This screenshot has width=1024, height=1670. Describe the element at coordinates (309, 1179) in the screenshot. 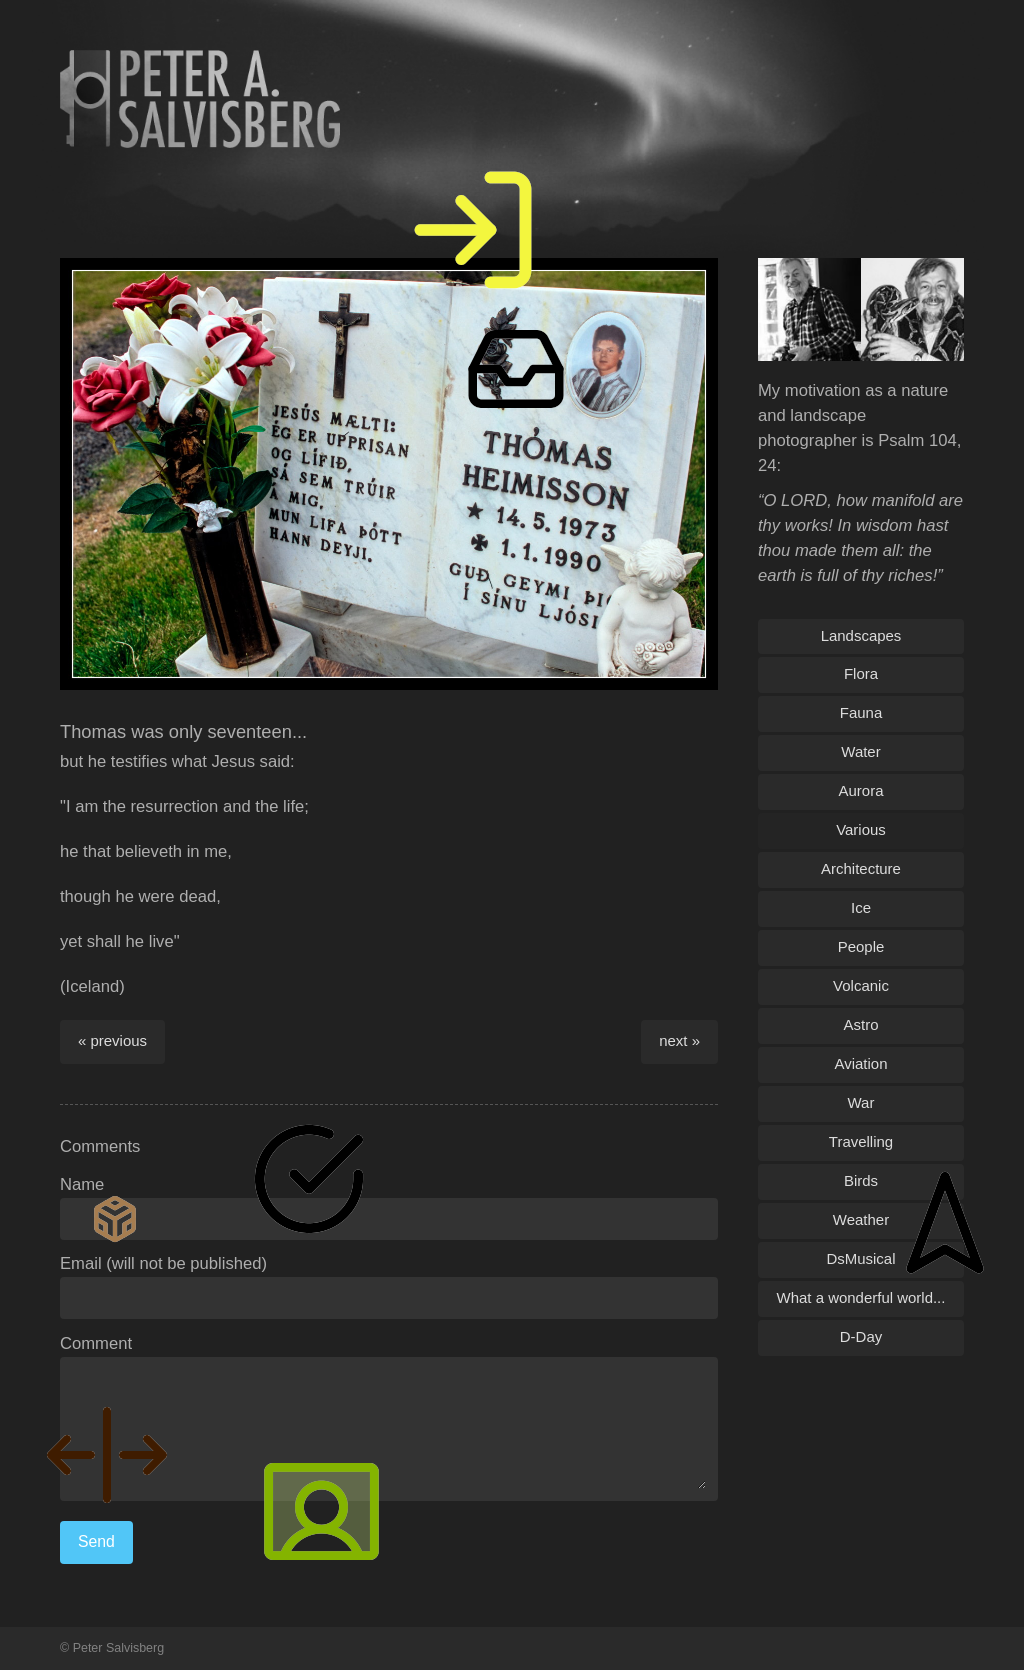

I see `indicates task or action completed successfully` at that location.